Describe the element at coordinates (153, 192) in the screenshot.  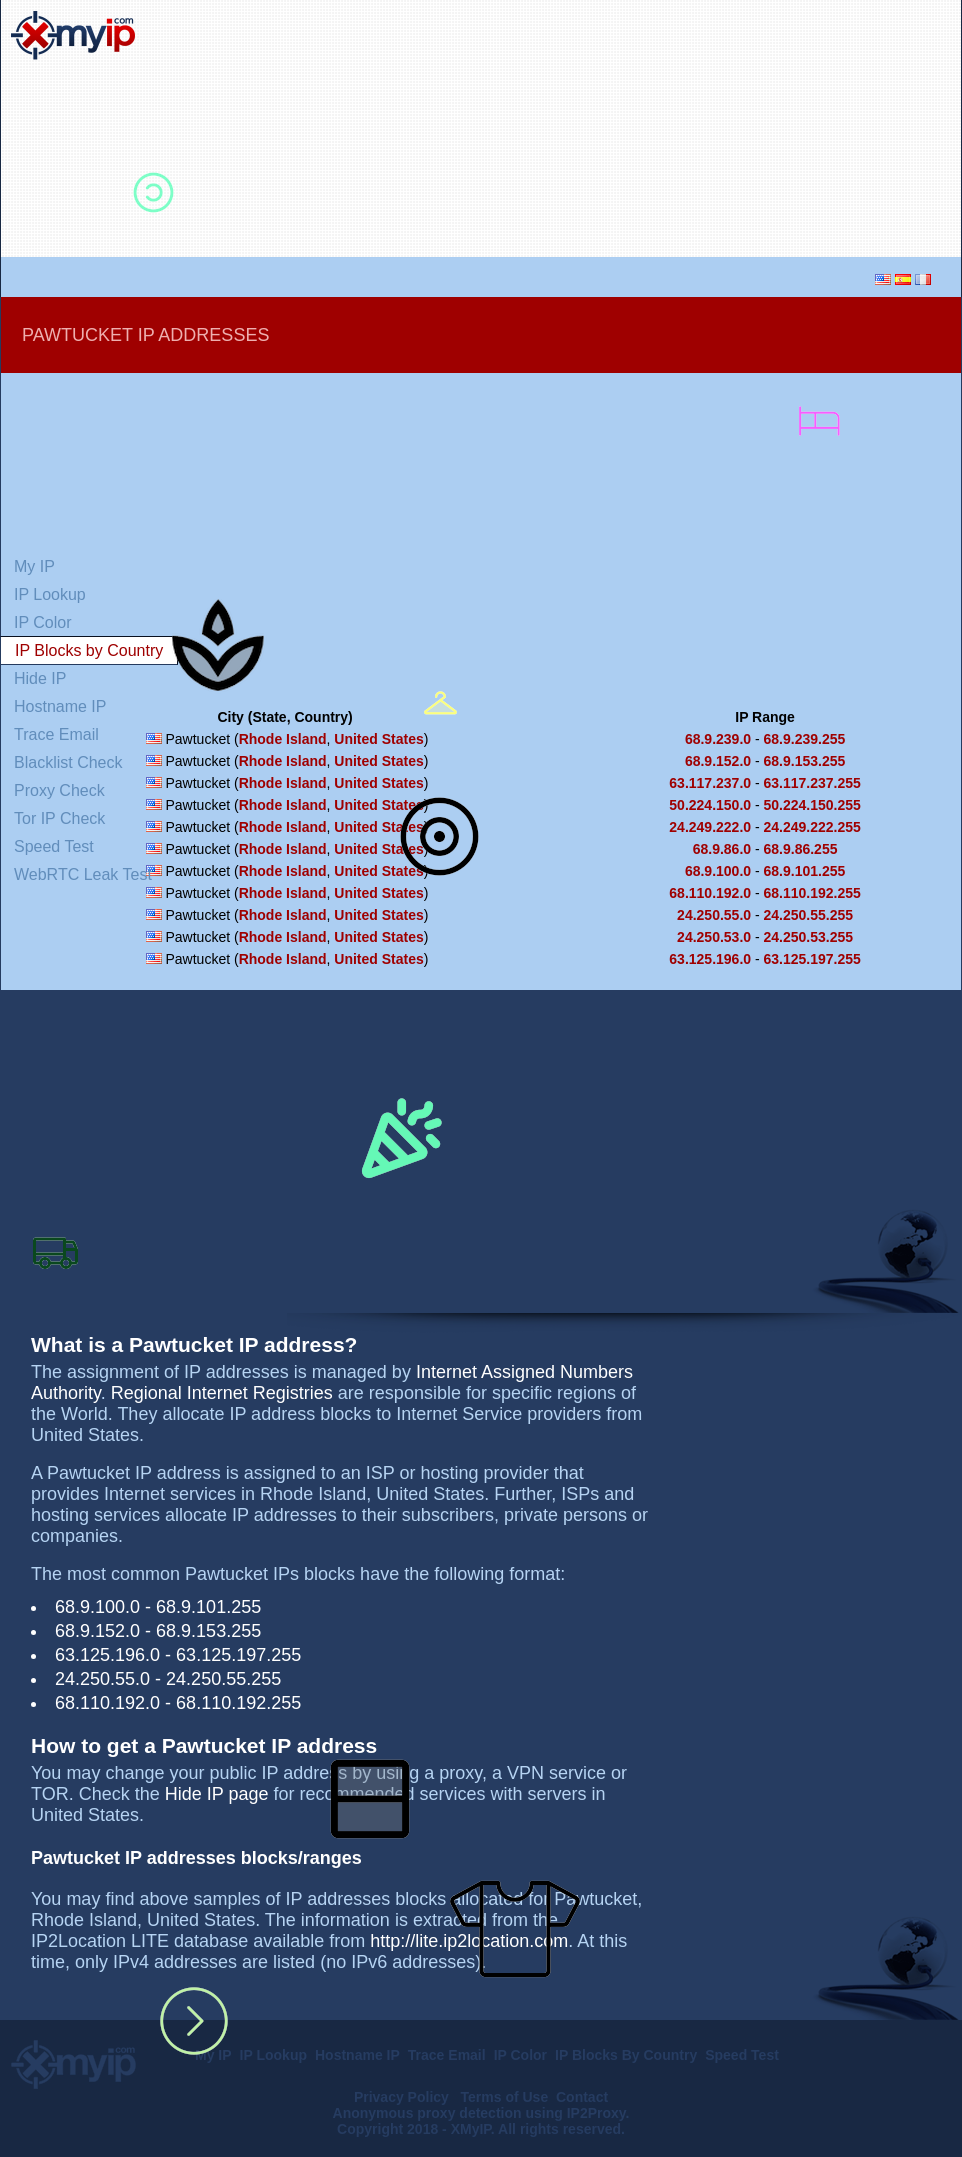
I see `indicates copyleft licensing status` at that location.